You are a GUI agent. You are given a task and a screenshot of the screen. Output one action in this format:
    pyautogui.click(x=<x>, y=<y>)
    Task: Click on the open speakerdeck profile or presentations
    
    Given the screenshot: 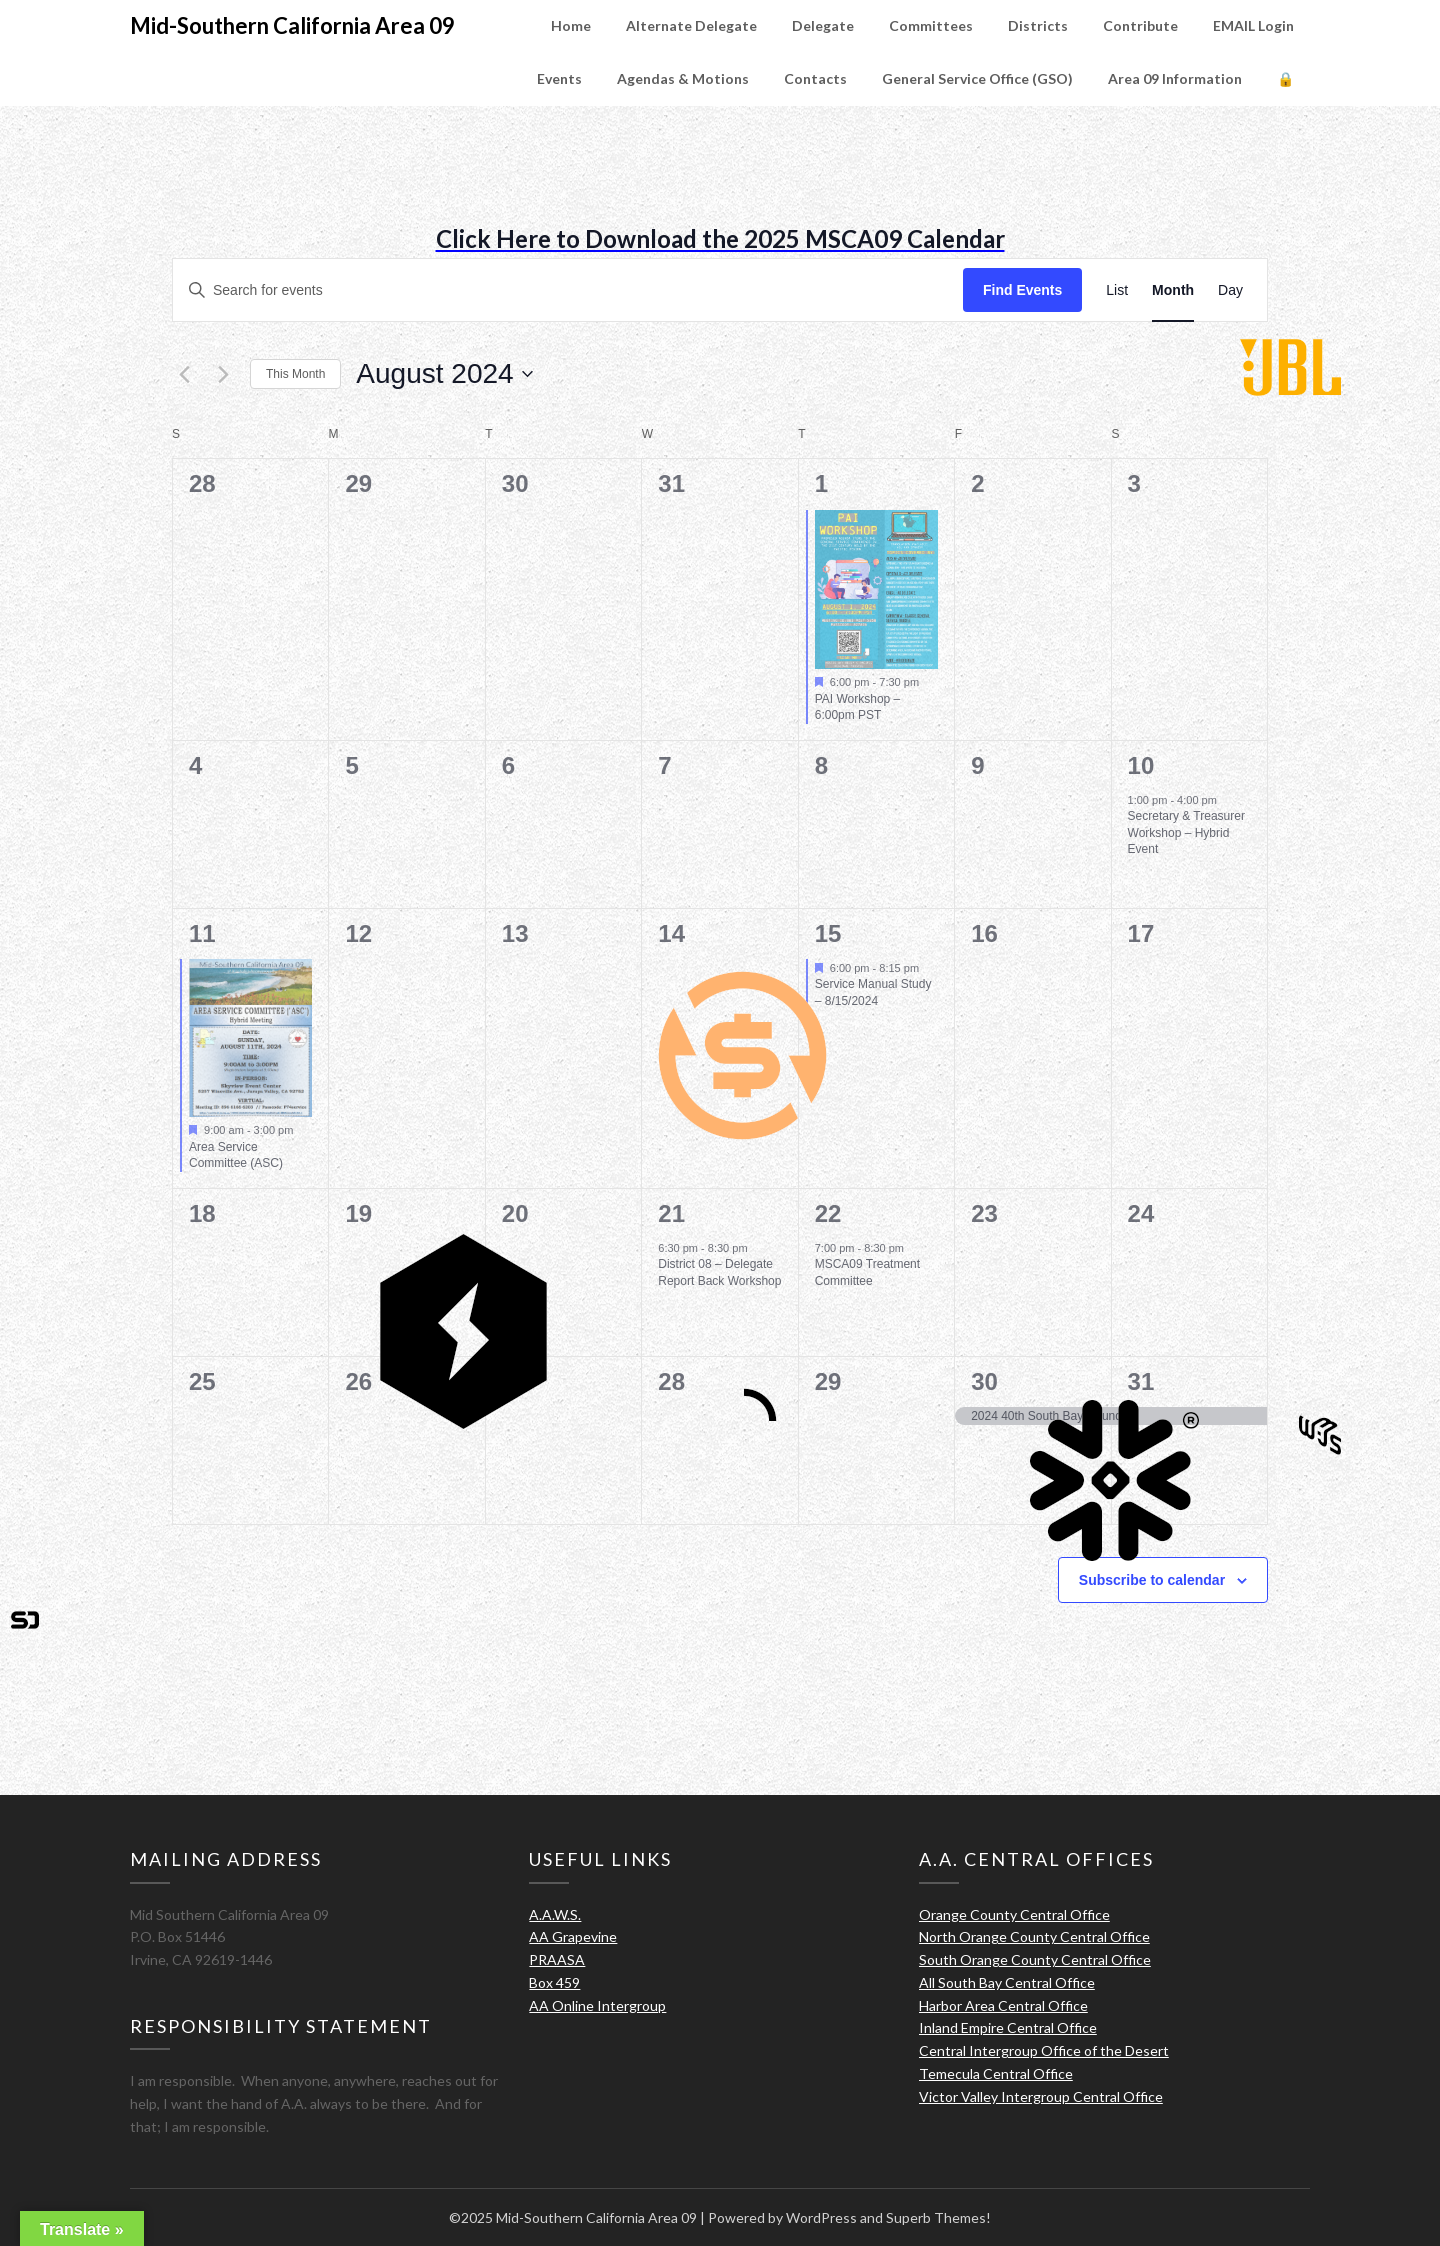 What is the action you would take?
    pyautogui.click(x=25, y=1620)
    